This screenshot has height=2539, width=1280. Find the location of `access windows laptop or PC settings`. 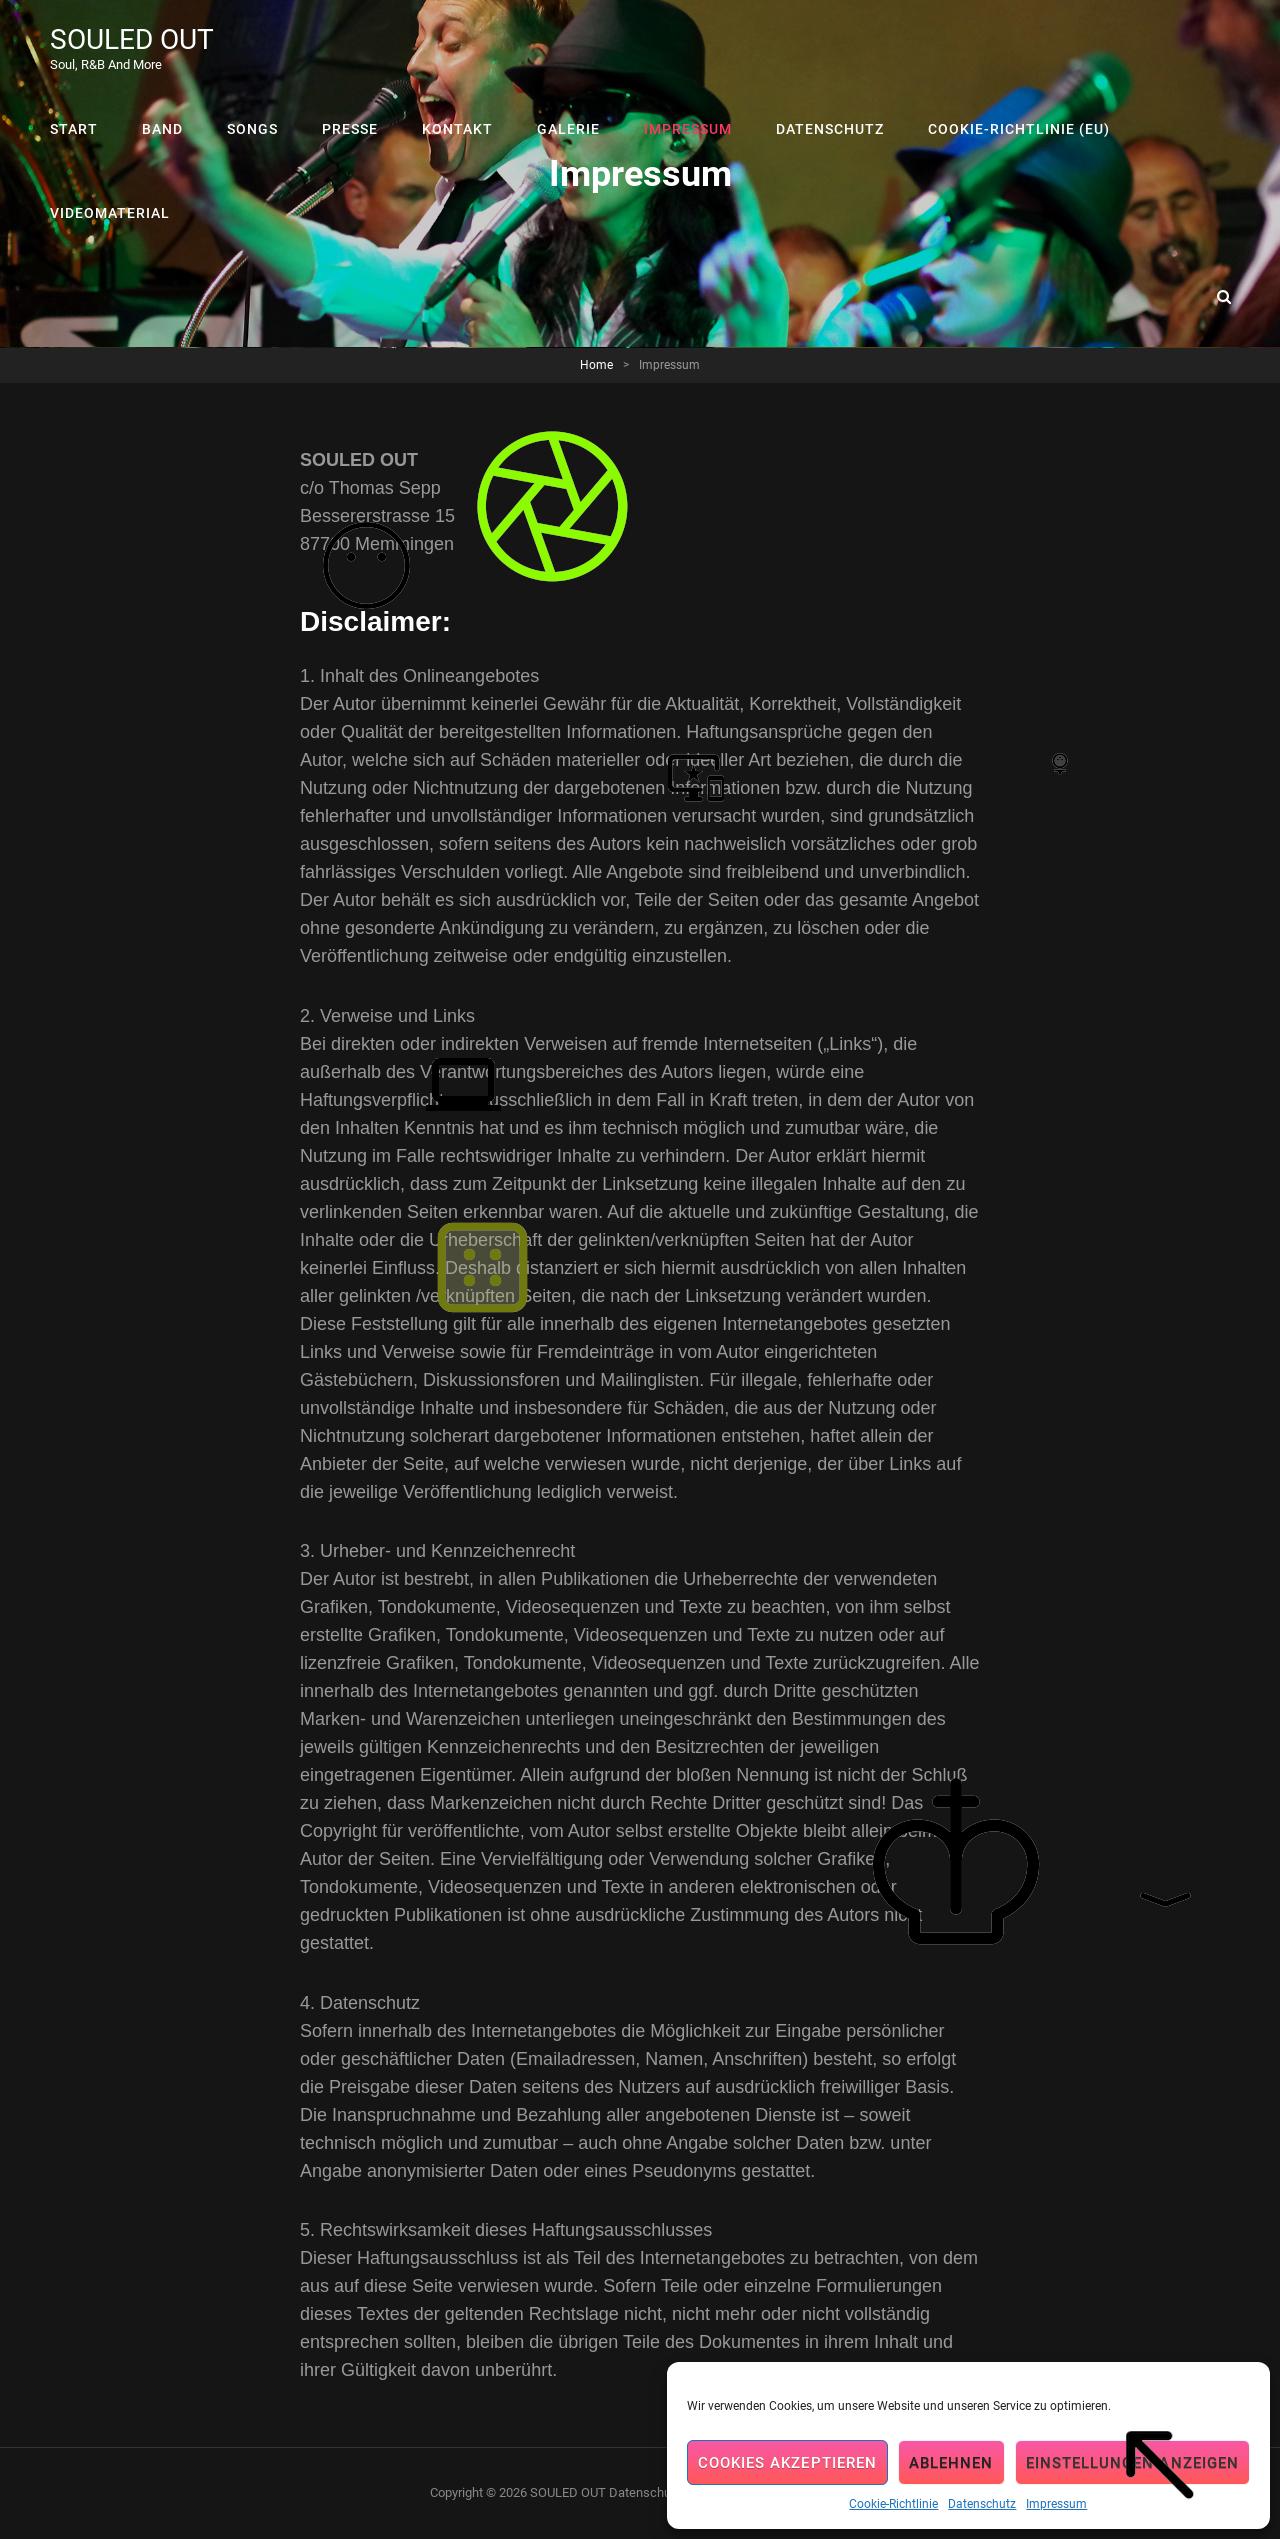

access windows laptop or PC settings is located at coordinates (463, 1086).